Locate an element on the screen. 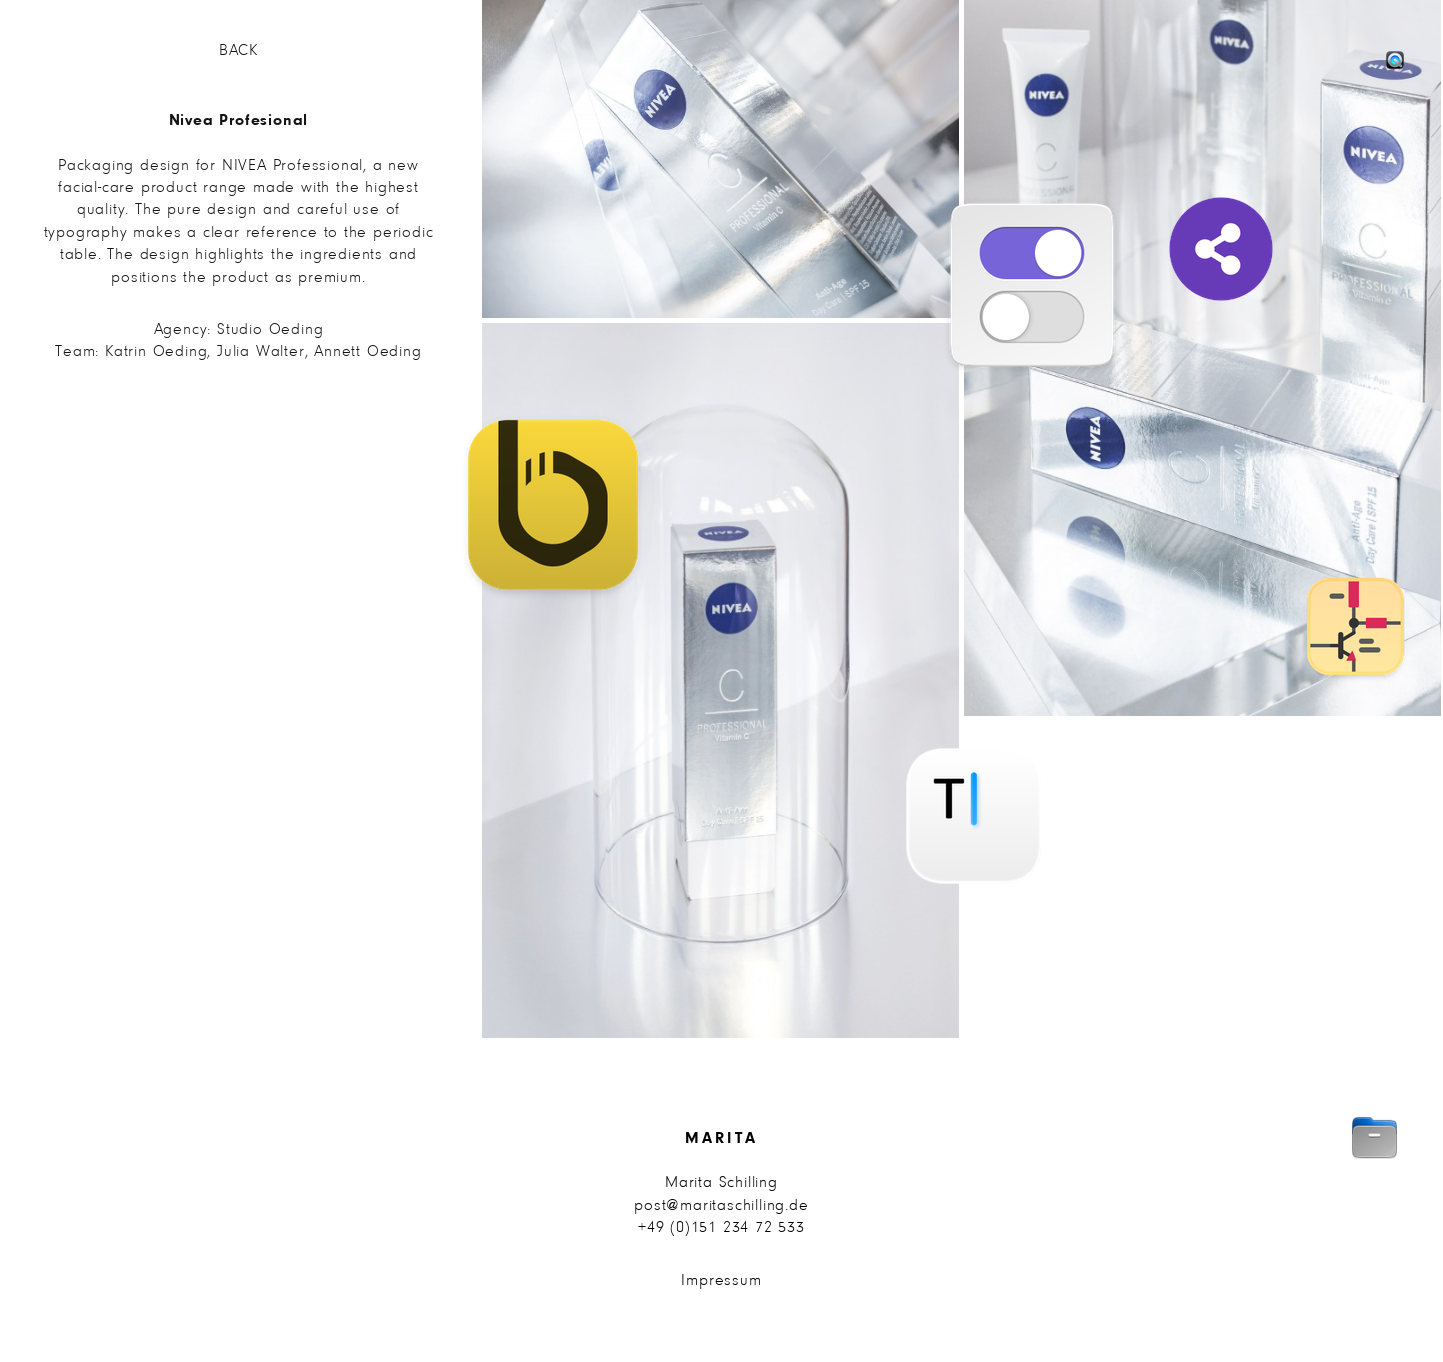 The image size is (1443, 1362). open the file manager application is located at coordinates (1374, 1137).